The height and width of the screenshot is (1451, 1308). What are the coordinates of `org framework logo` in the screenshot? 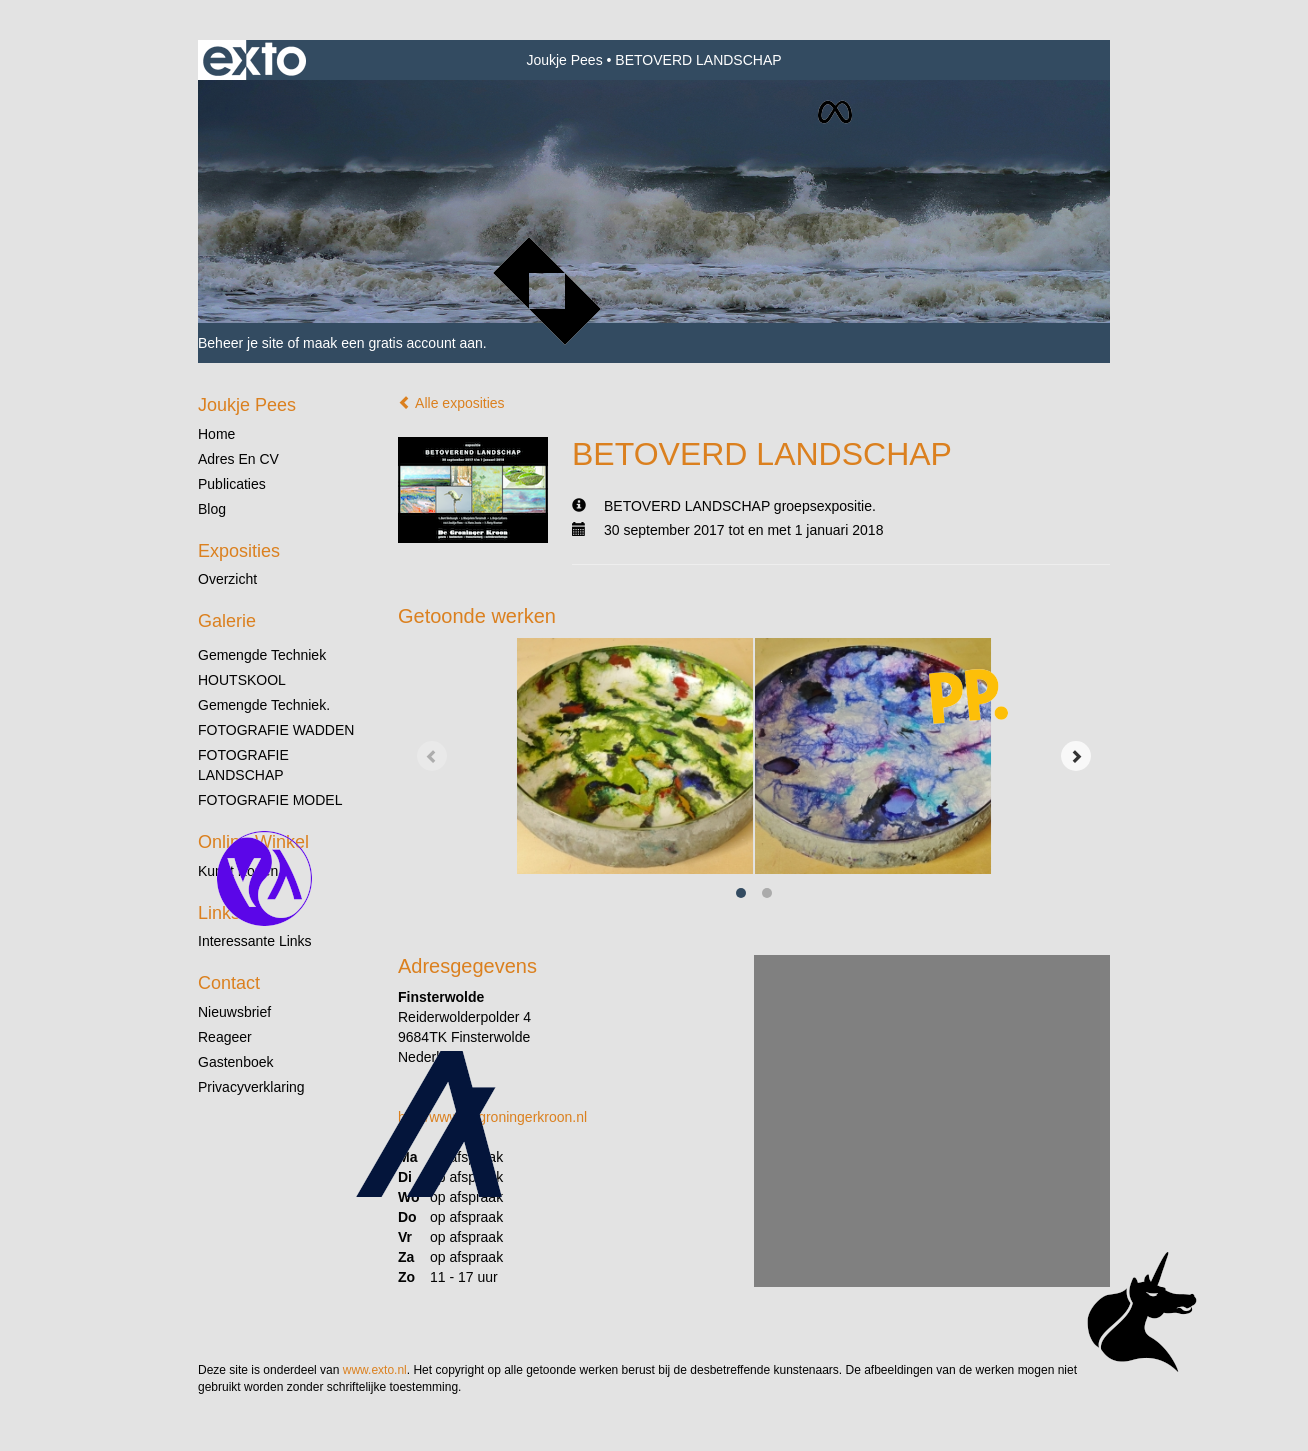 It's located at (1142, 1312).